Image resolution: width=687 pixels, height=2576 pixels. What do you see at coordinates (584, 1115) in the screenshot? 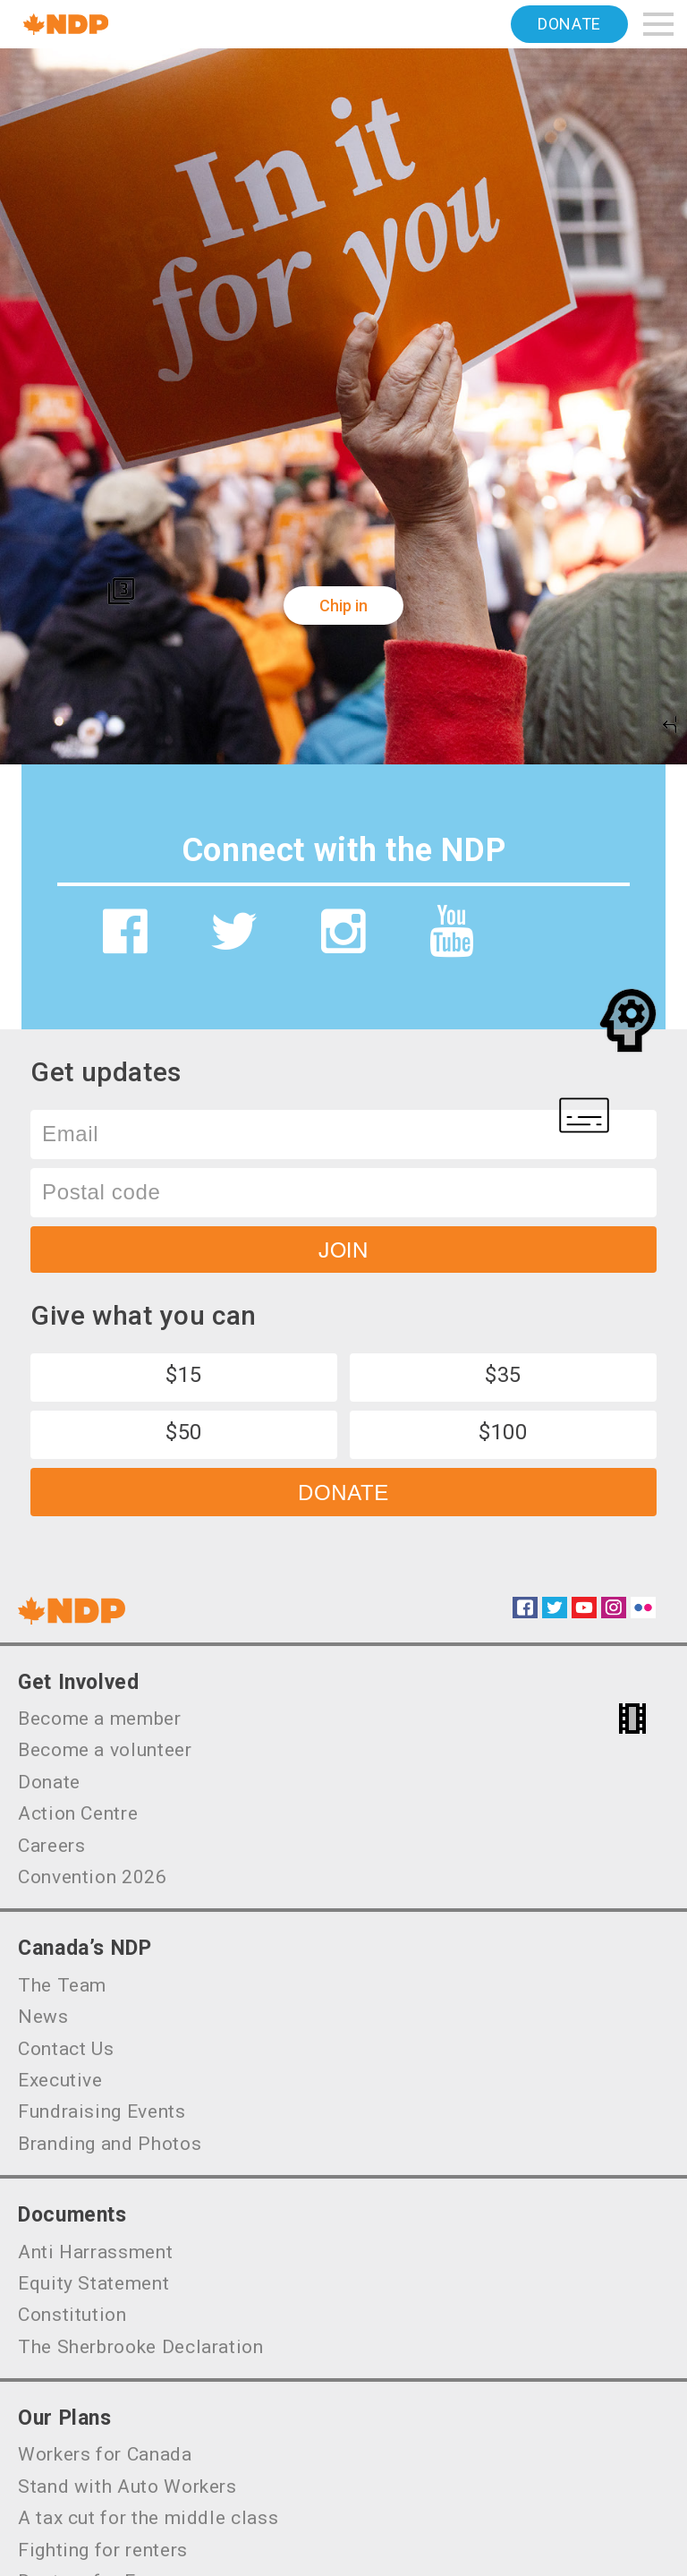
I see `enable subtitles or closed captions` at bounding box center [584, 1115].